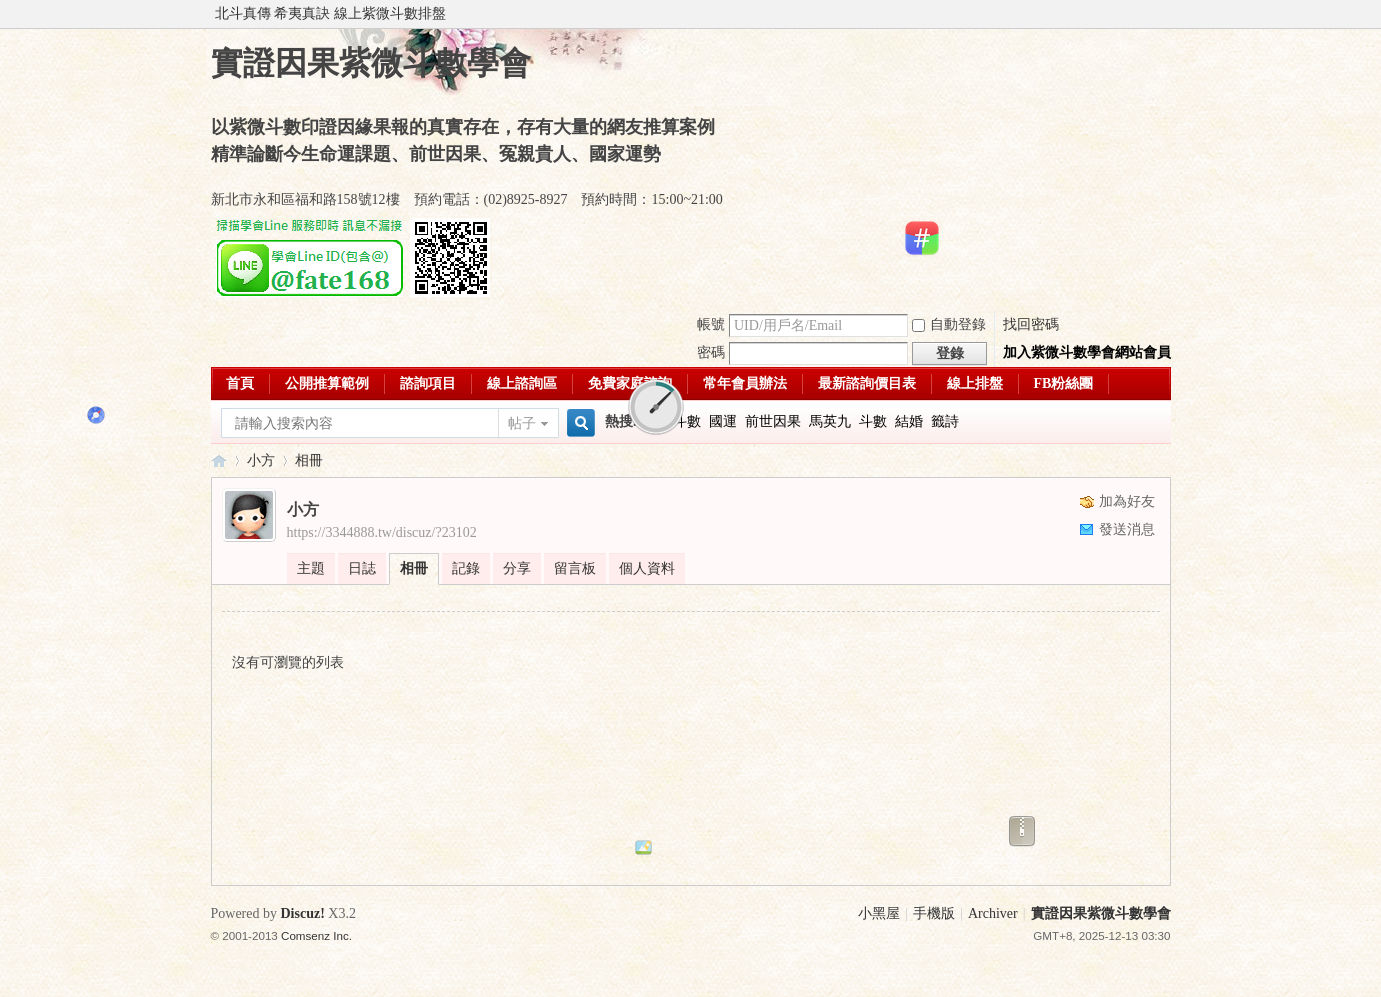 This screenshot has width=1381, height=997. What do you see at coordinates (643, 847) in the screenshot?
I see `open the photo gallery app` at bounding box center [643, 847].